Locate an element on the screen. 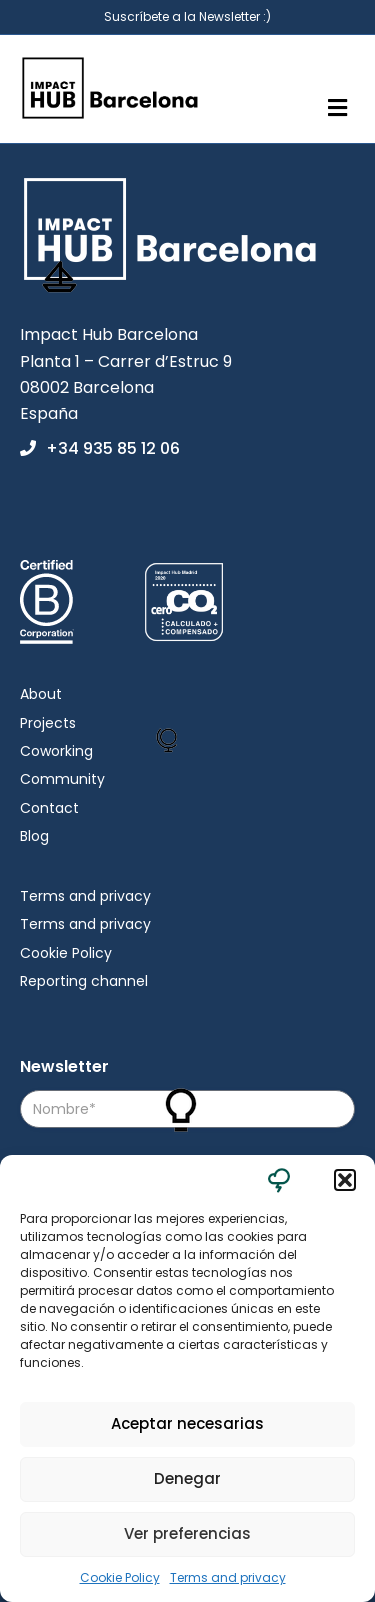 The width and height of the screenshot is (375, 1602). access global or worldwide settings is located at coordinates (167, 739).